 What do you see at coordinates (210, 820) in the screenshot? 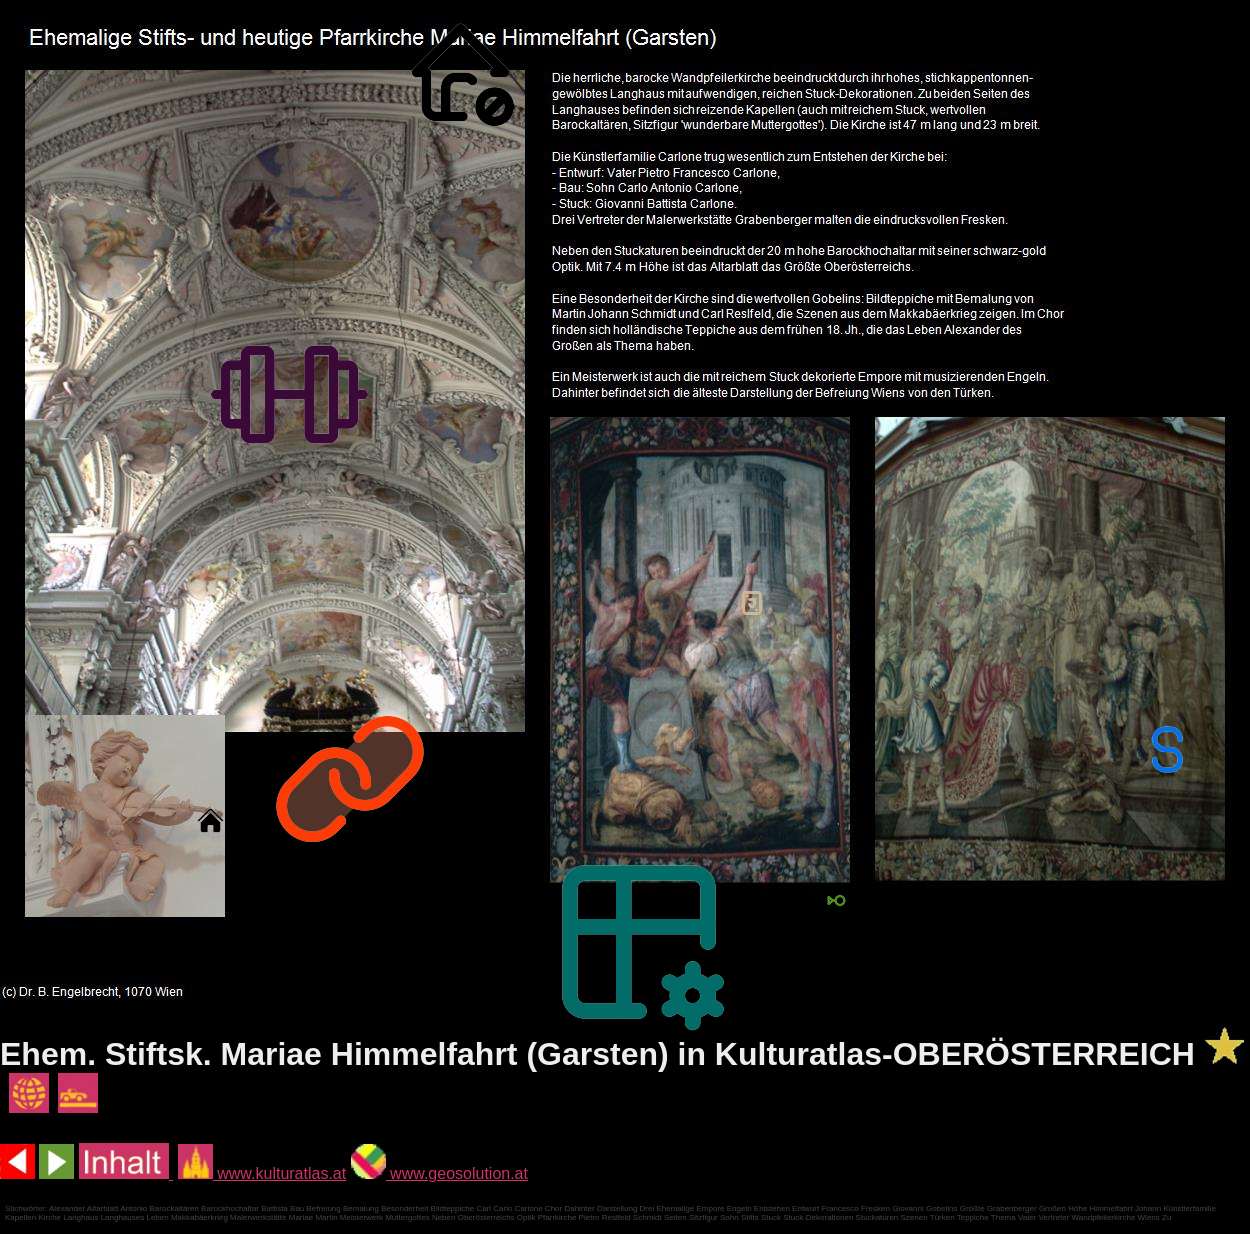
I see `navigate to the home screen` at bounding box center [210, 820].